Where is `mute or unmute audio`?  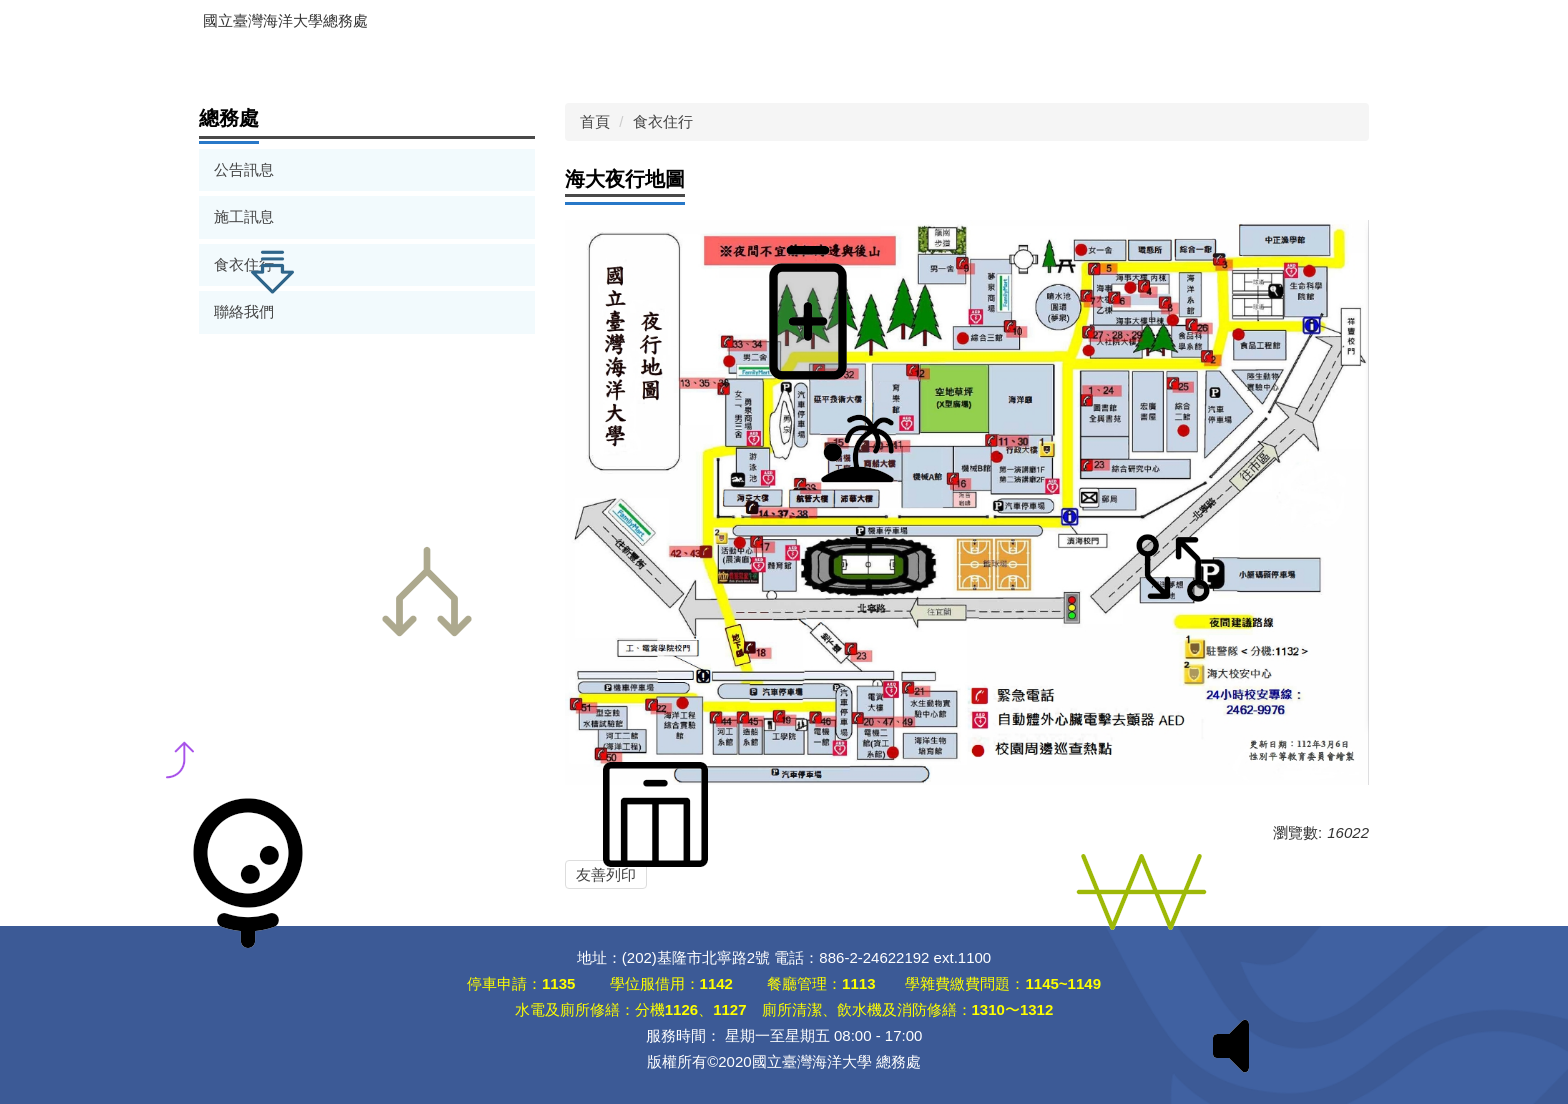
mute or unmute audio is located at coordinates (1233, 1046).